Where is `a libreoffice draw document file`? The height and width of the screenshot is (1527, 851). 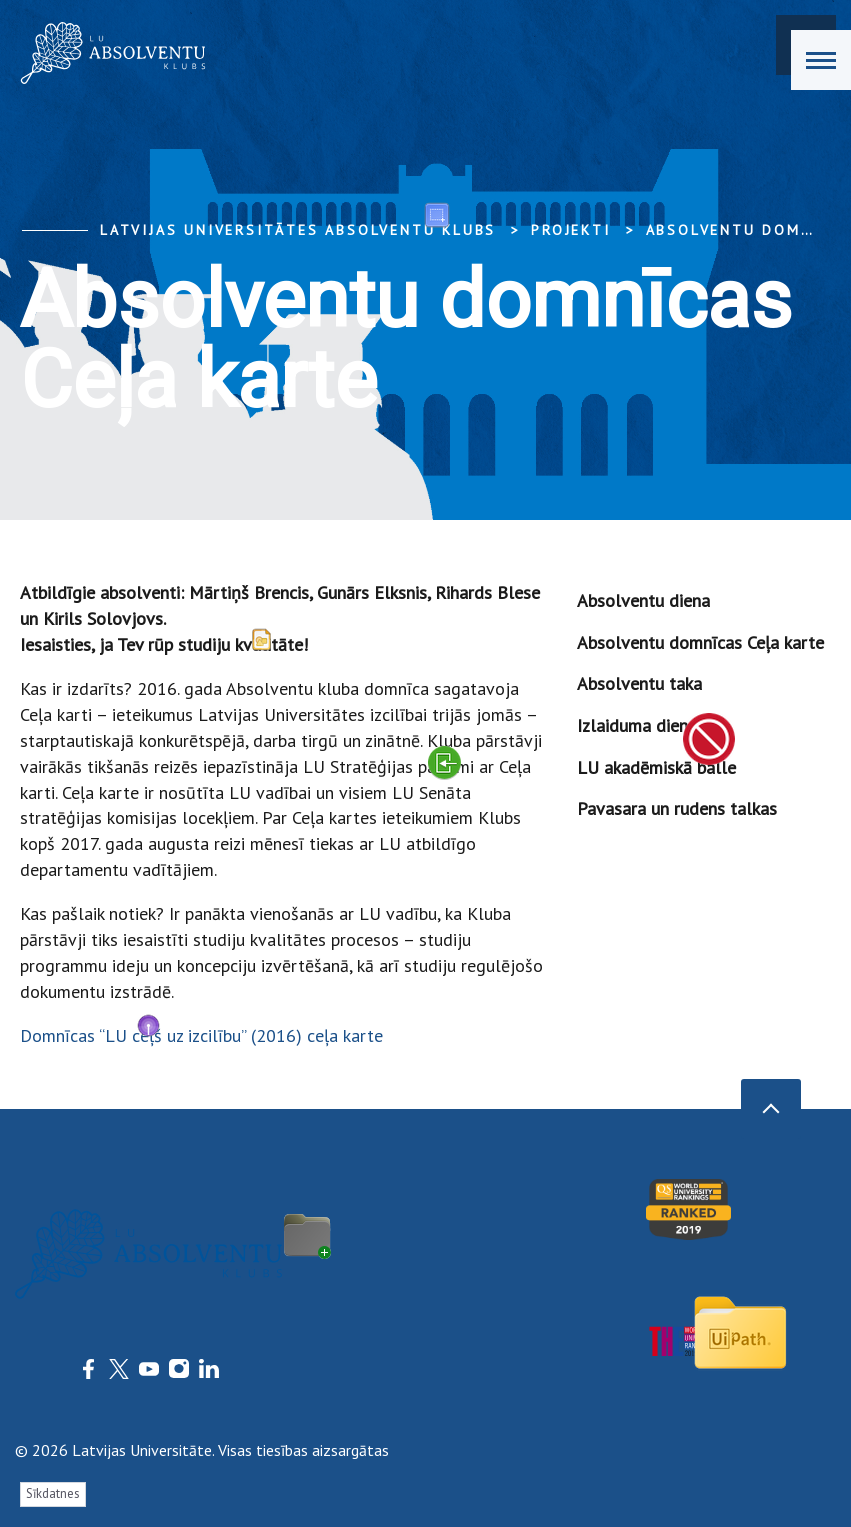 a libreoffice draw document file is located at coordinates (261, 639).